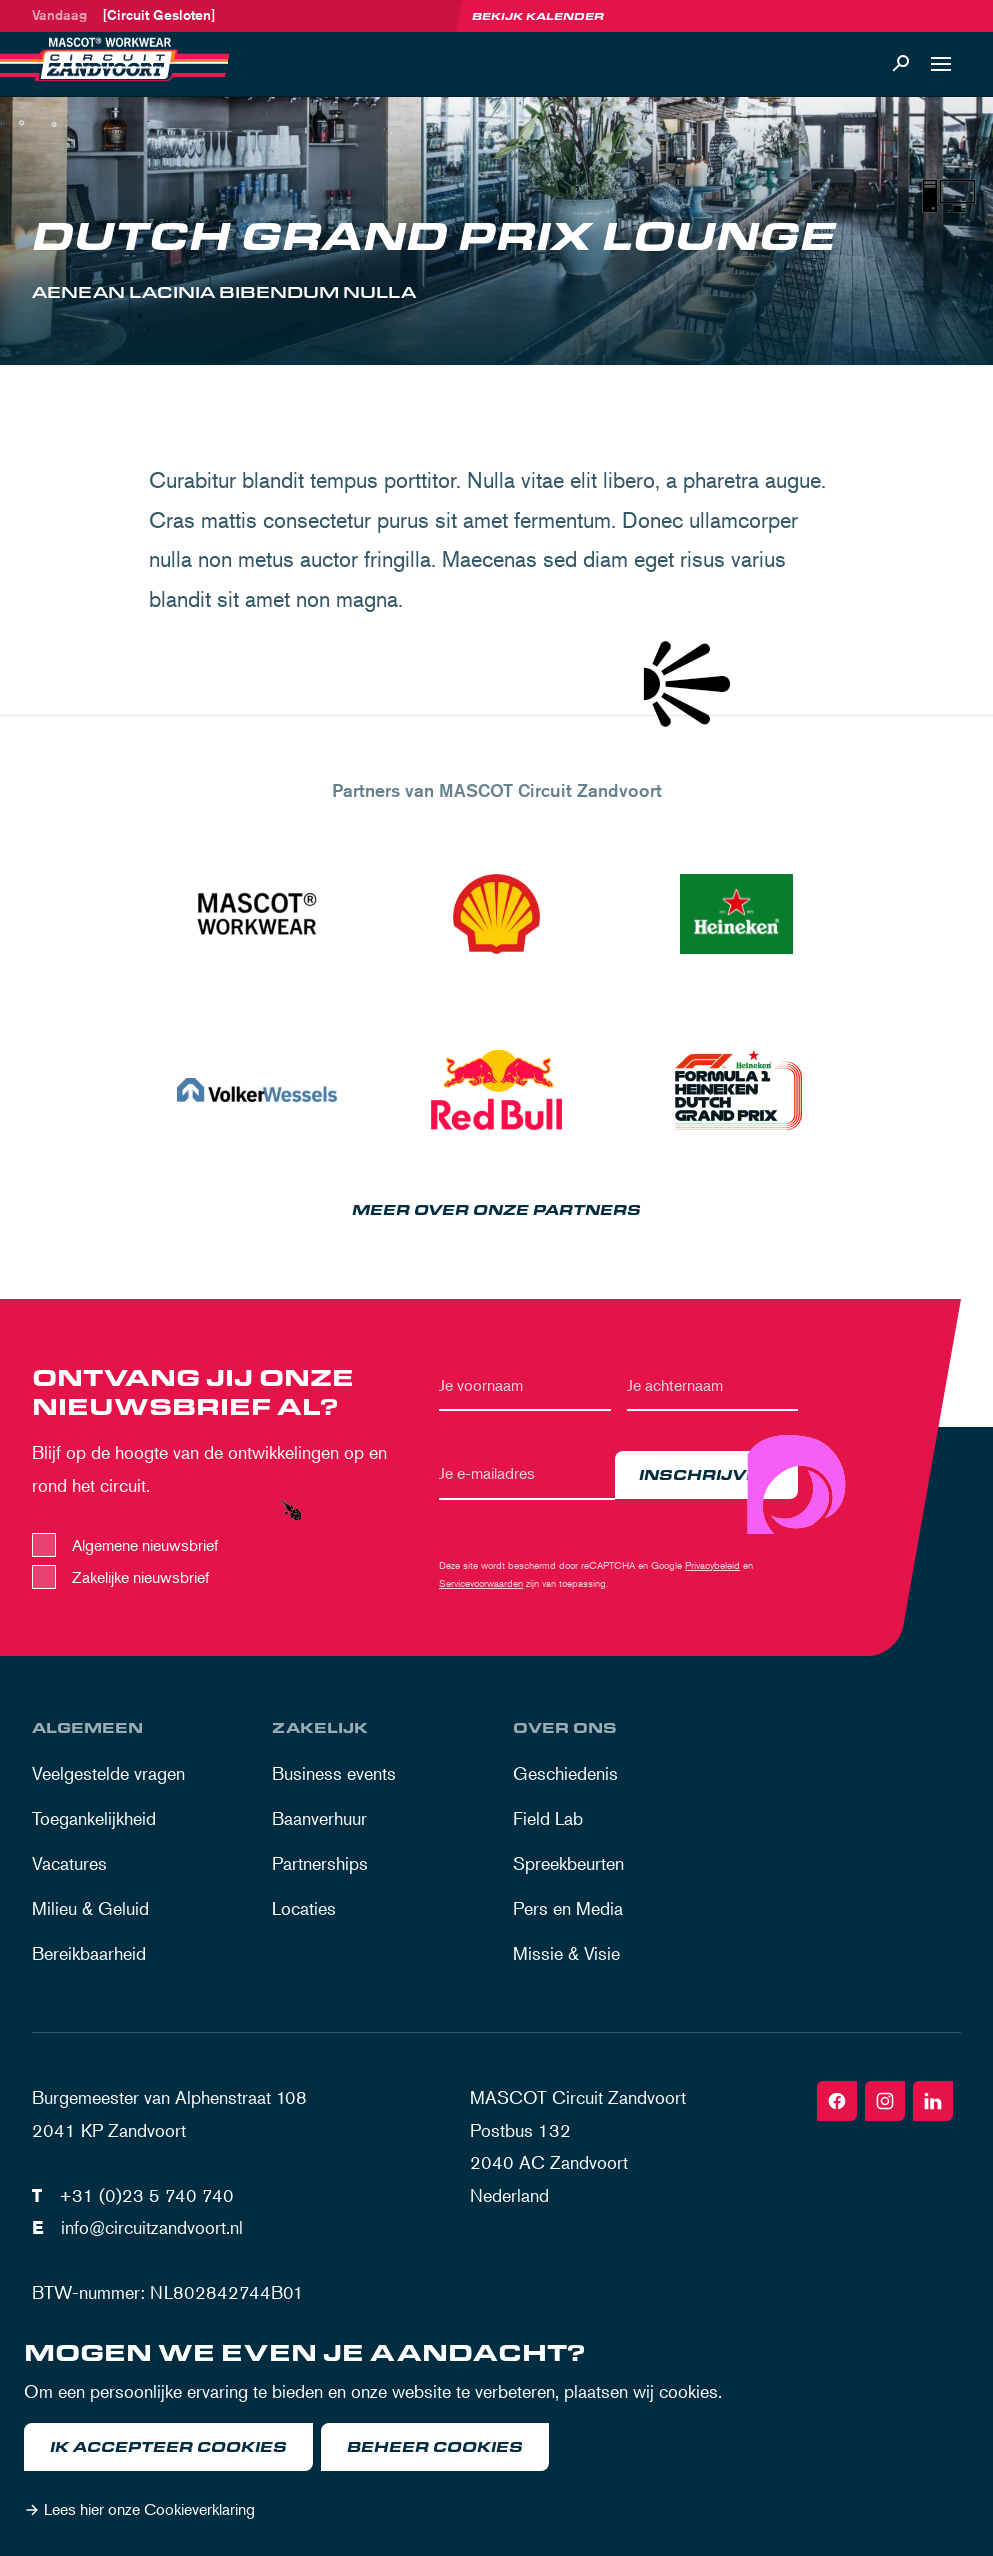 Image resolution: width=993 pixels, height=2556 pixels. I want to click on access desktop or PC gaming mode, so click(949, 196).